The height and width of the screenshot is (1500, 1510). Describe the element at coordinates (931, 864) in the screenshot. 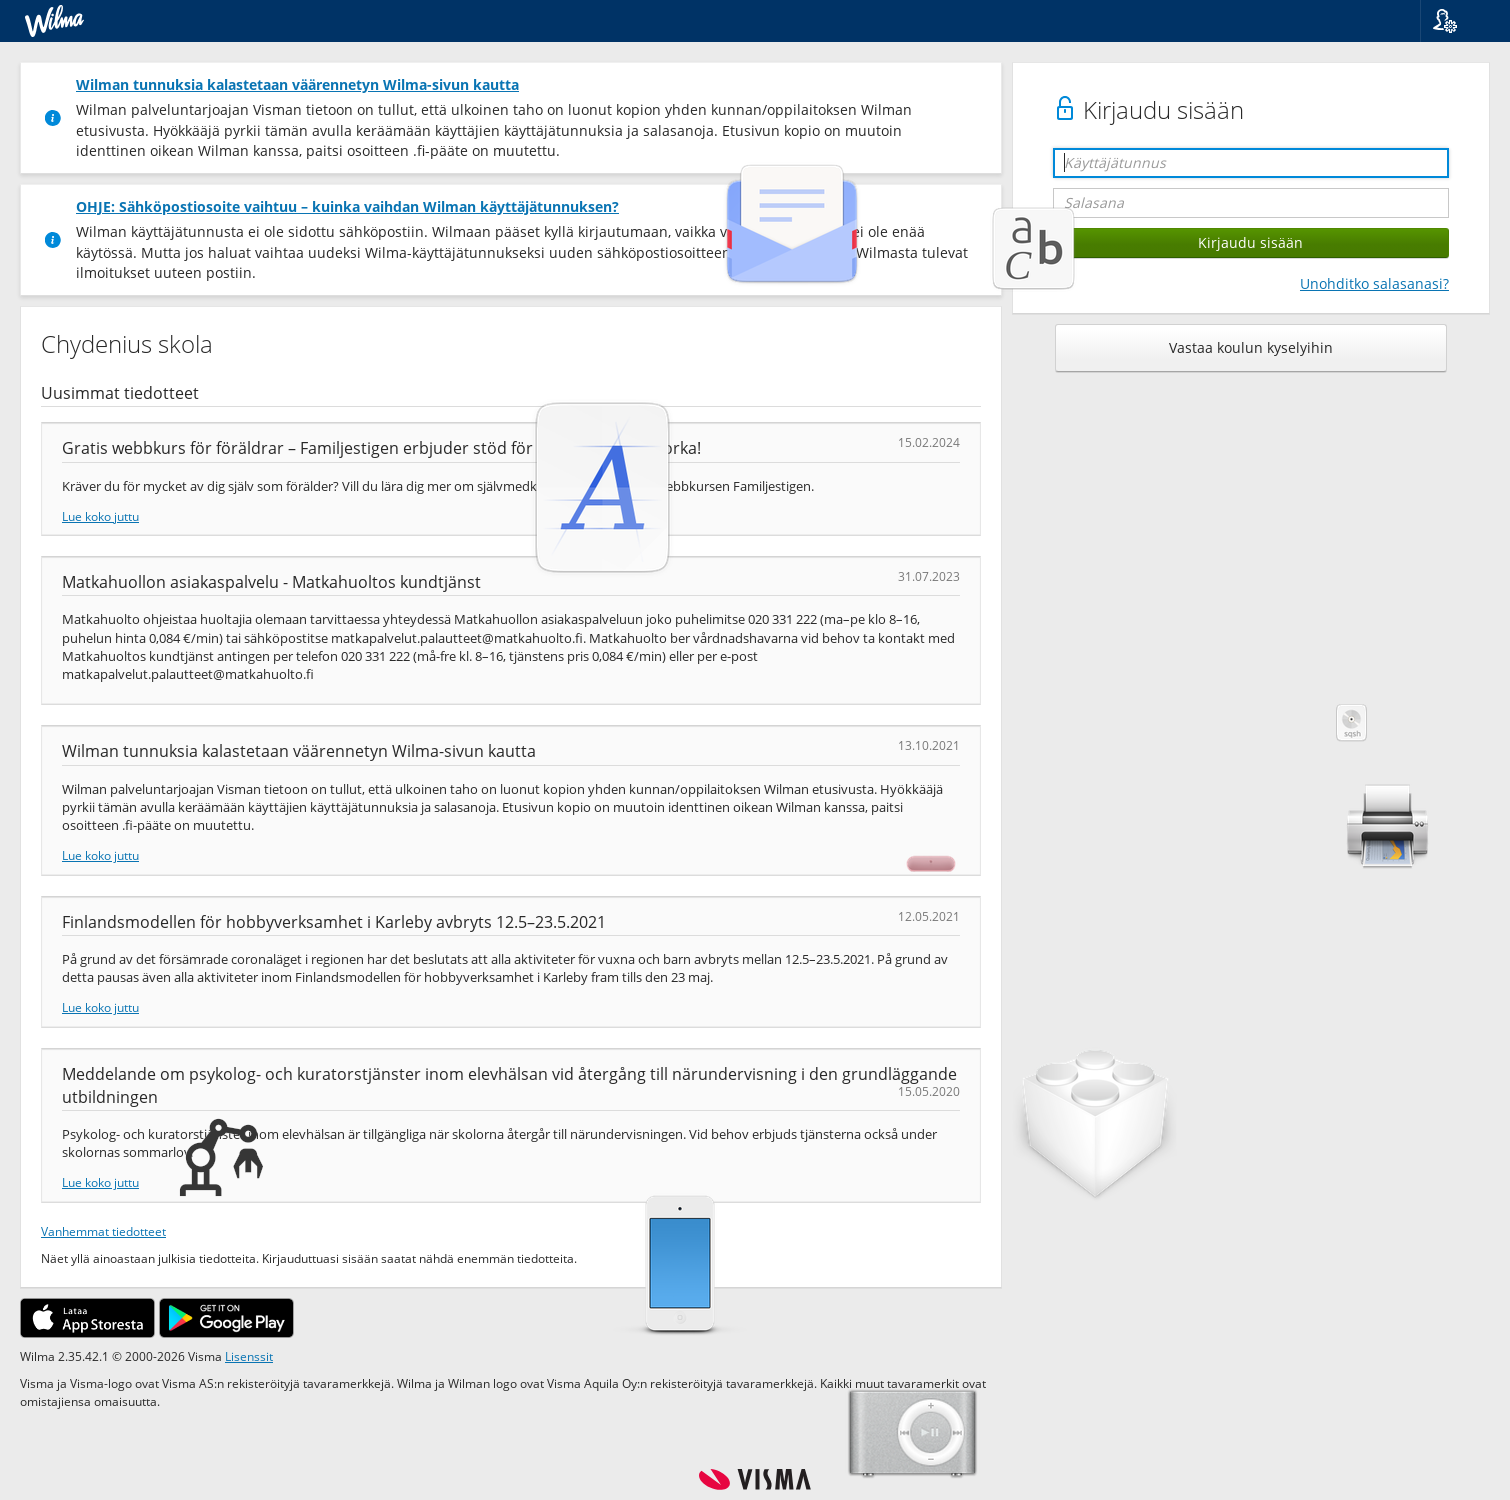

I see `connect to a bluetooth speaker` at that location.